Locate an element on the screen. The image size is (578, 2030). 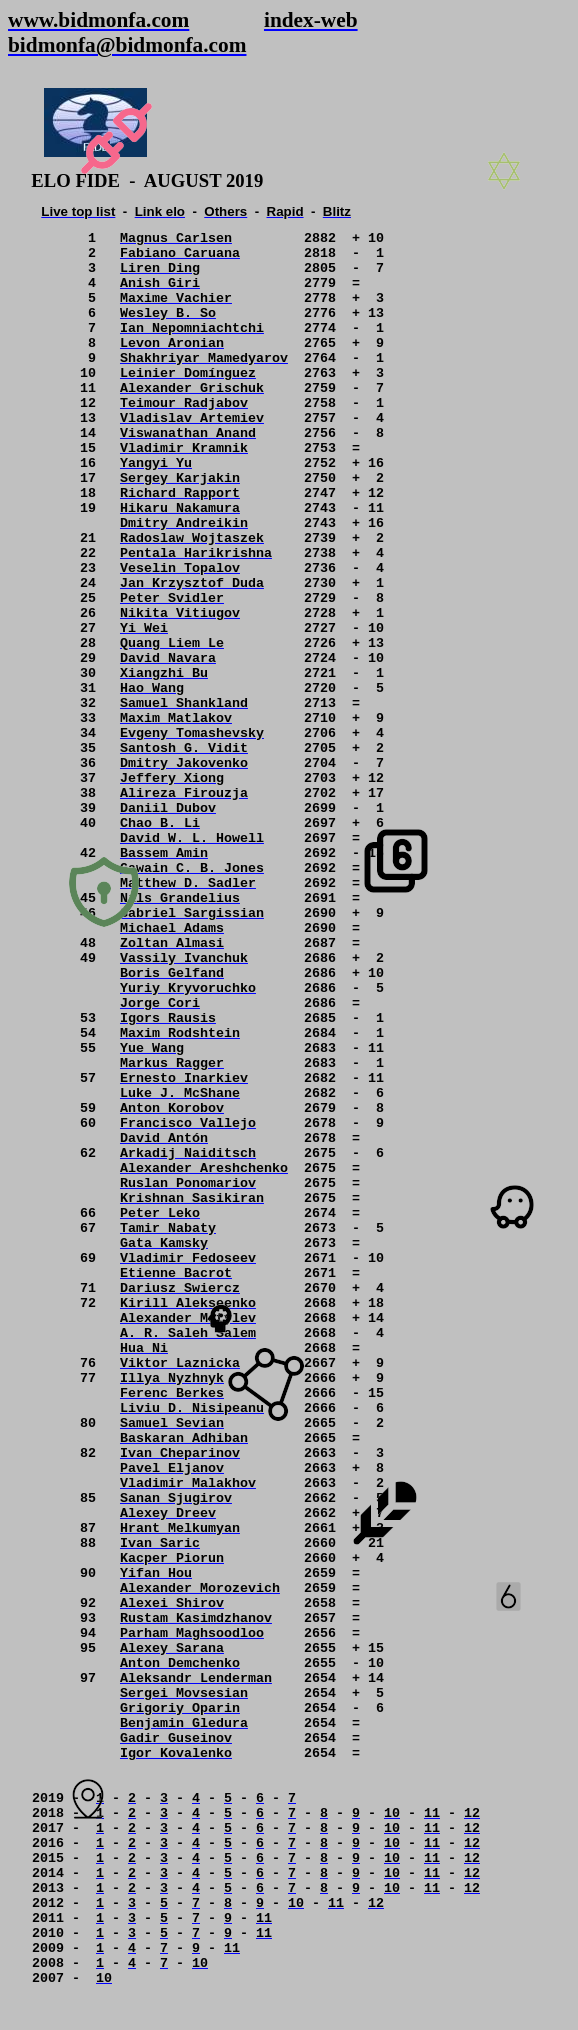
indicates an active connection established is located at coordinates (116, 138).